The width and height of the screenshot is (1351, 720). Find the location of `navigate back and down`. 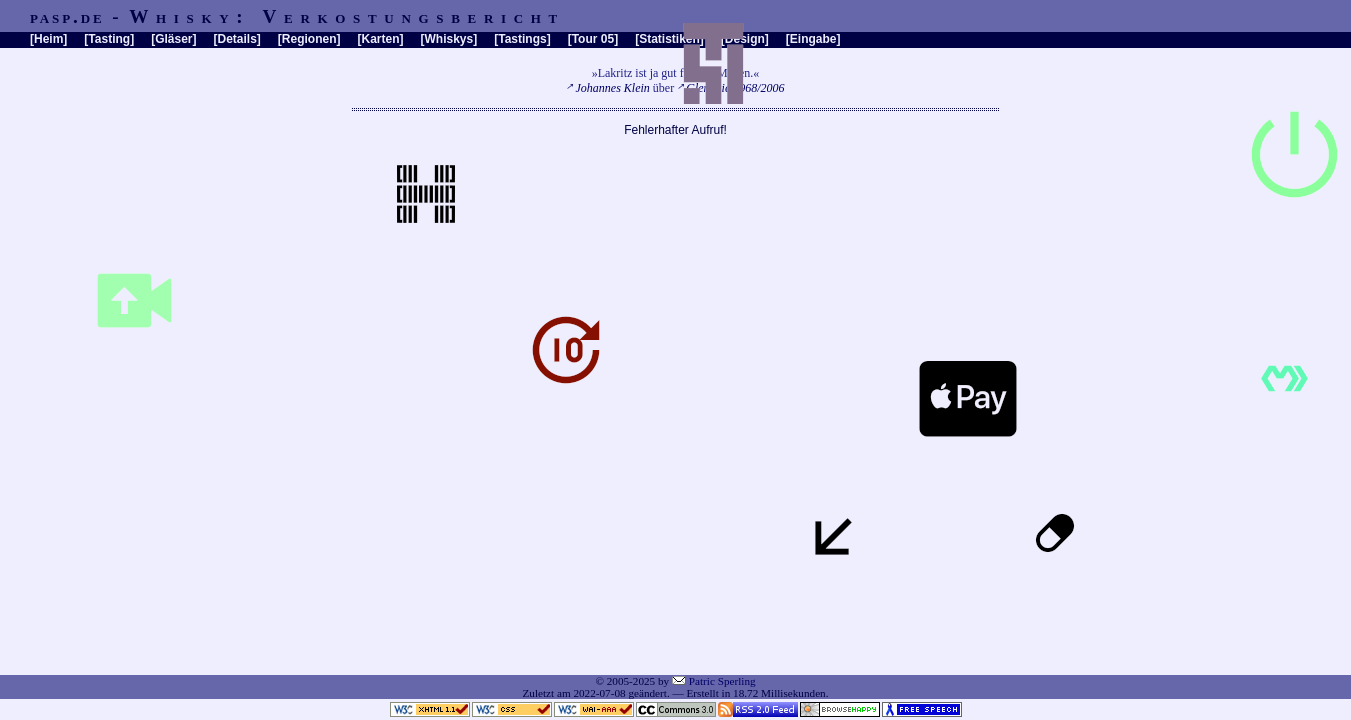

navigate back and down is located at coordinates (830, 539).